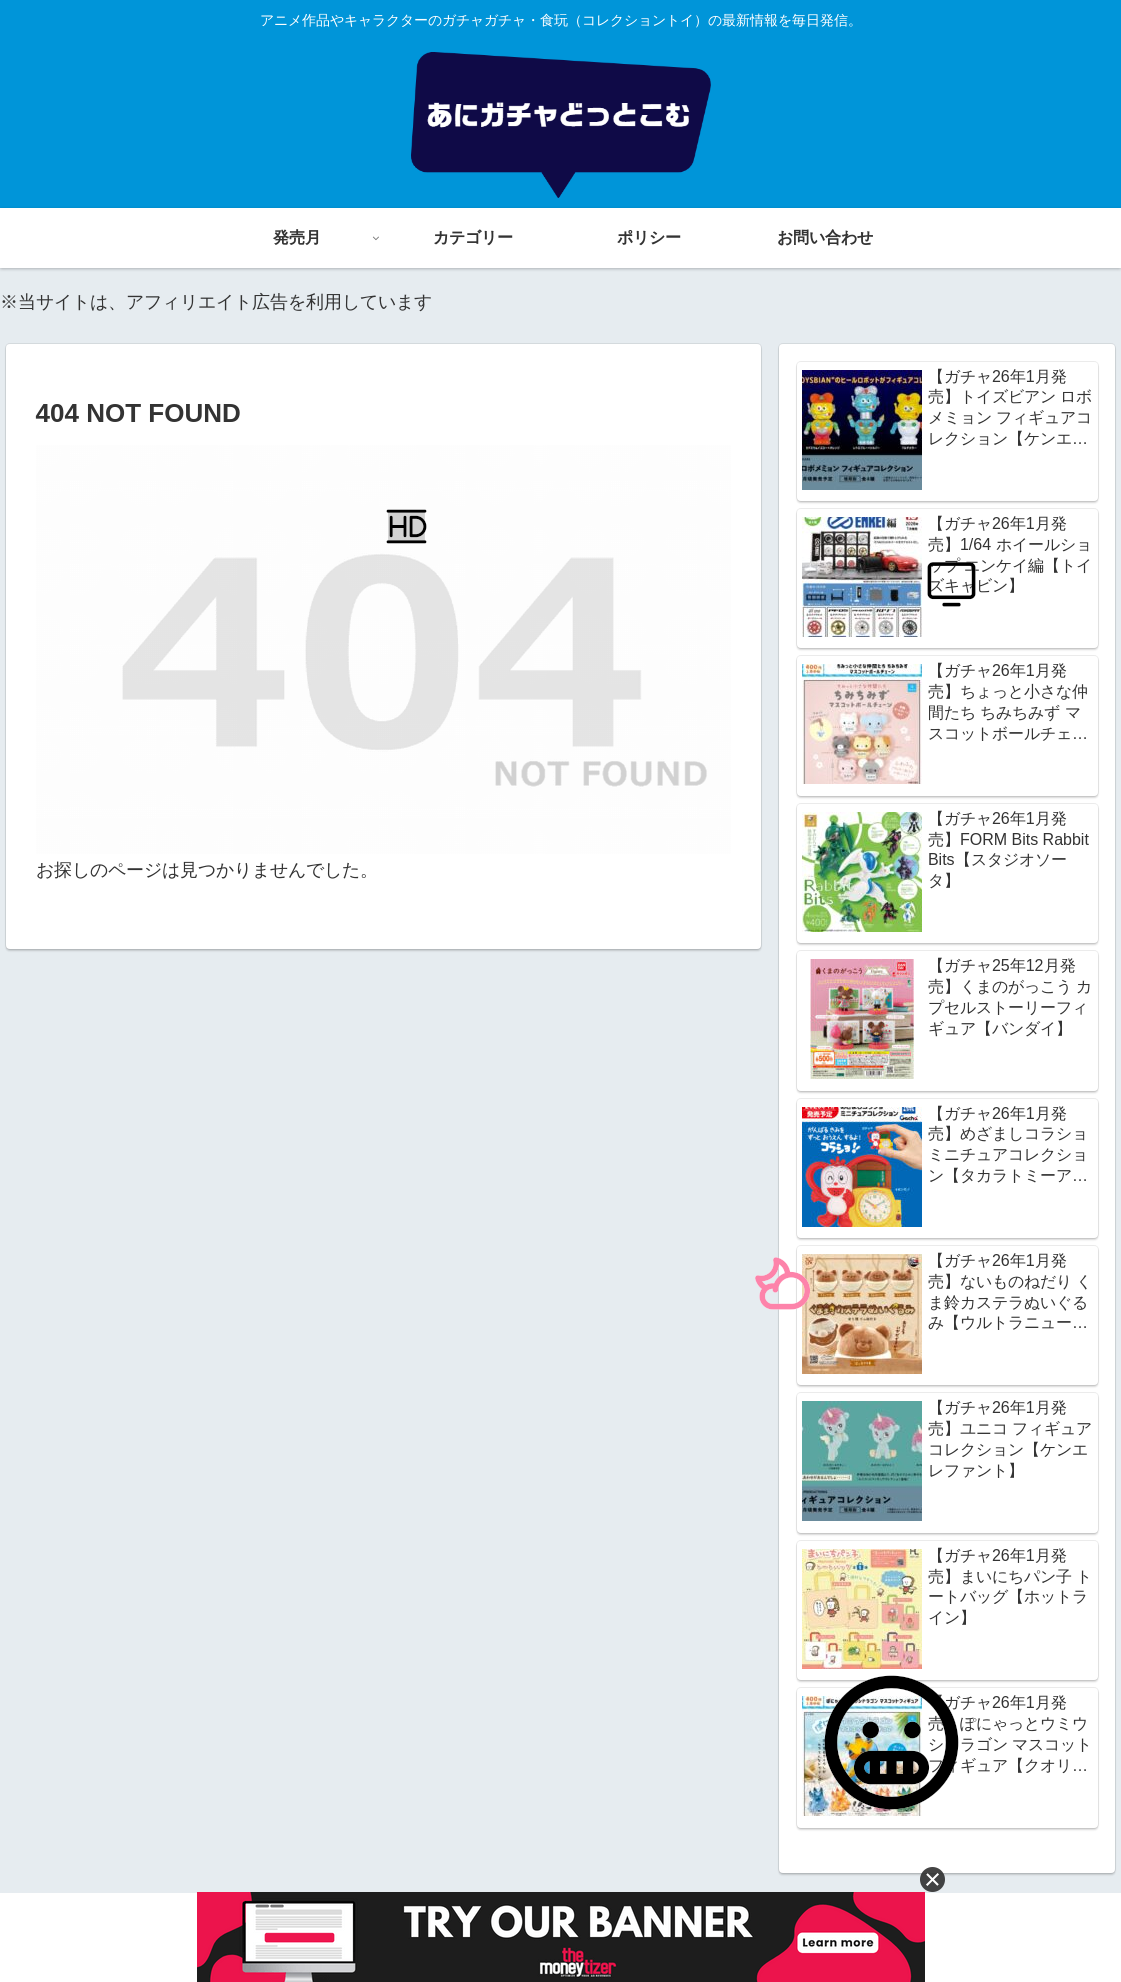  What do you see at coordinates (951, 582) in the screenshot?
I see `switch to desktop or monitor display` at bounding box center [951, 582].